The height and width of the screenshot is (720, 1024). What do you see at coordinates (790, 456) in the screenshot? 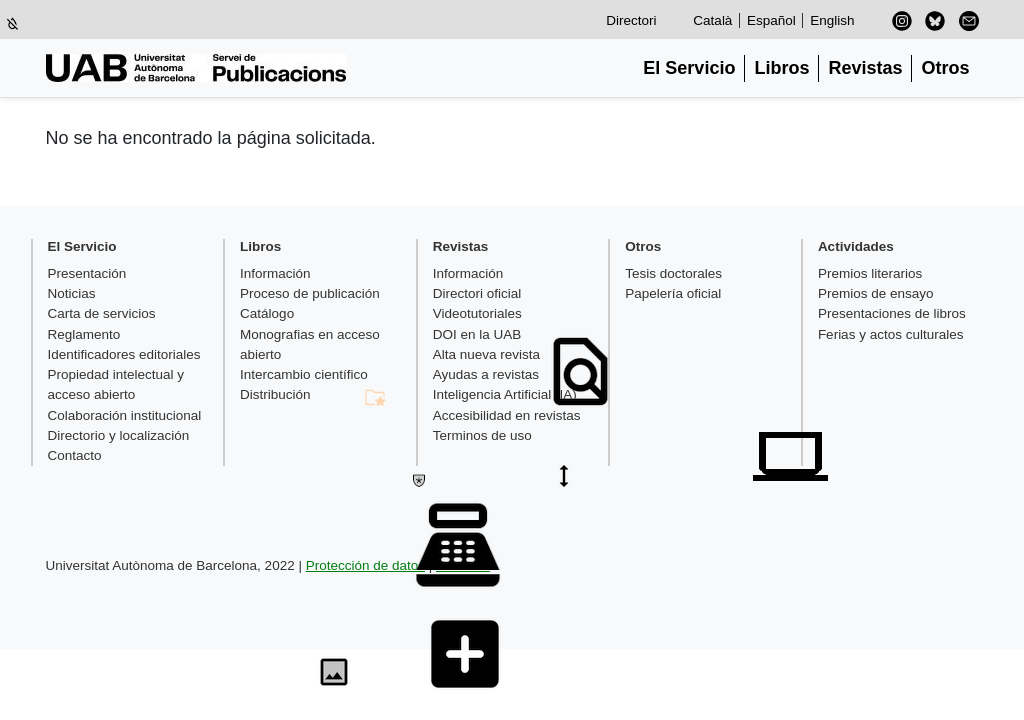
I see `access laptop or computer settings` at bounding box center [790, 456].